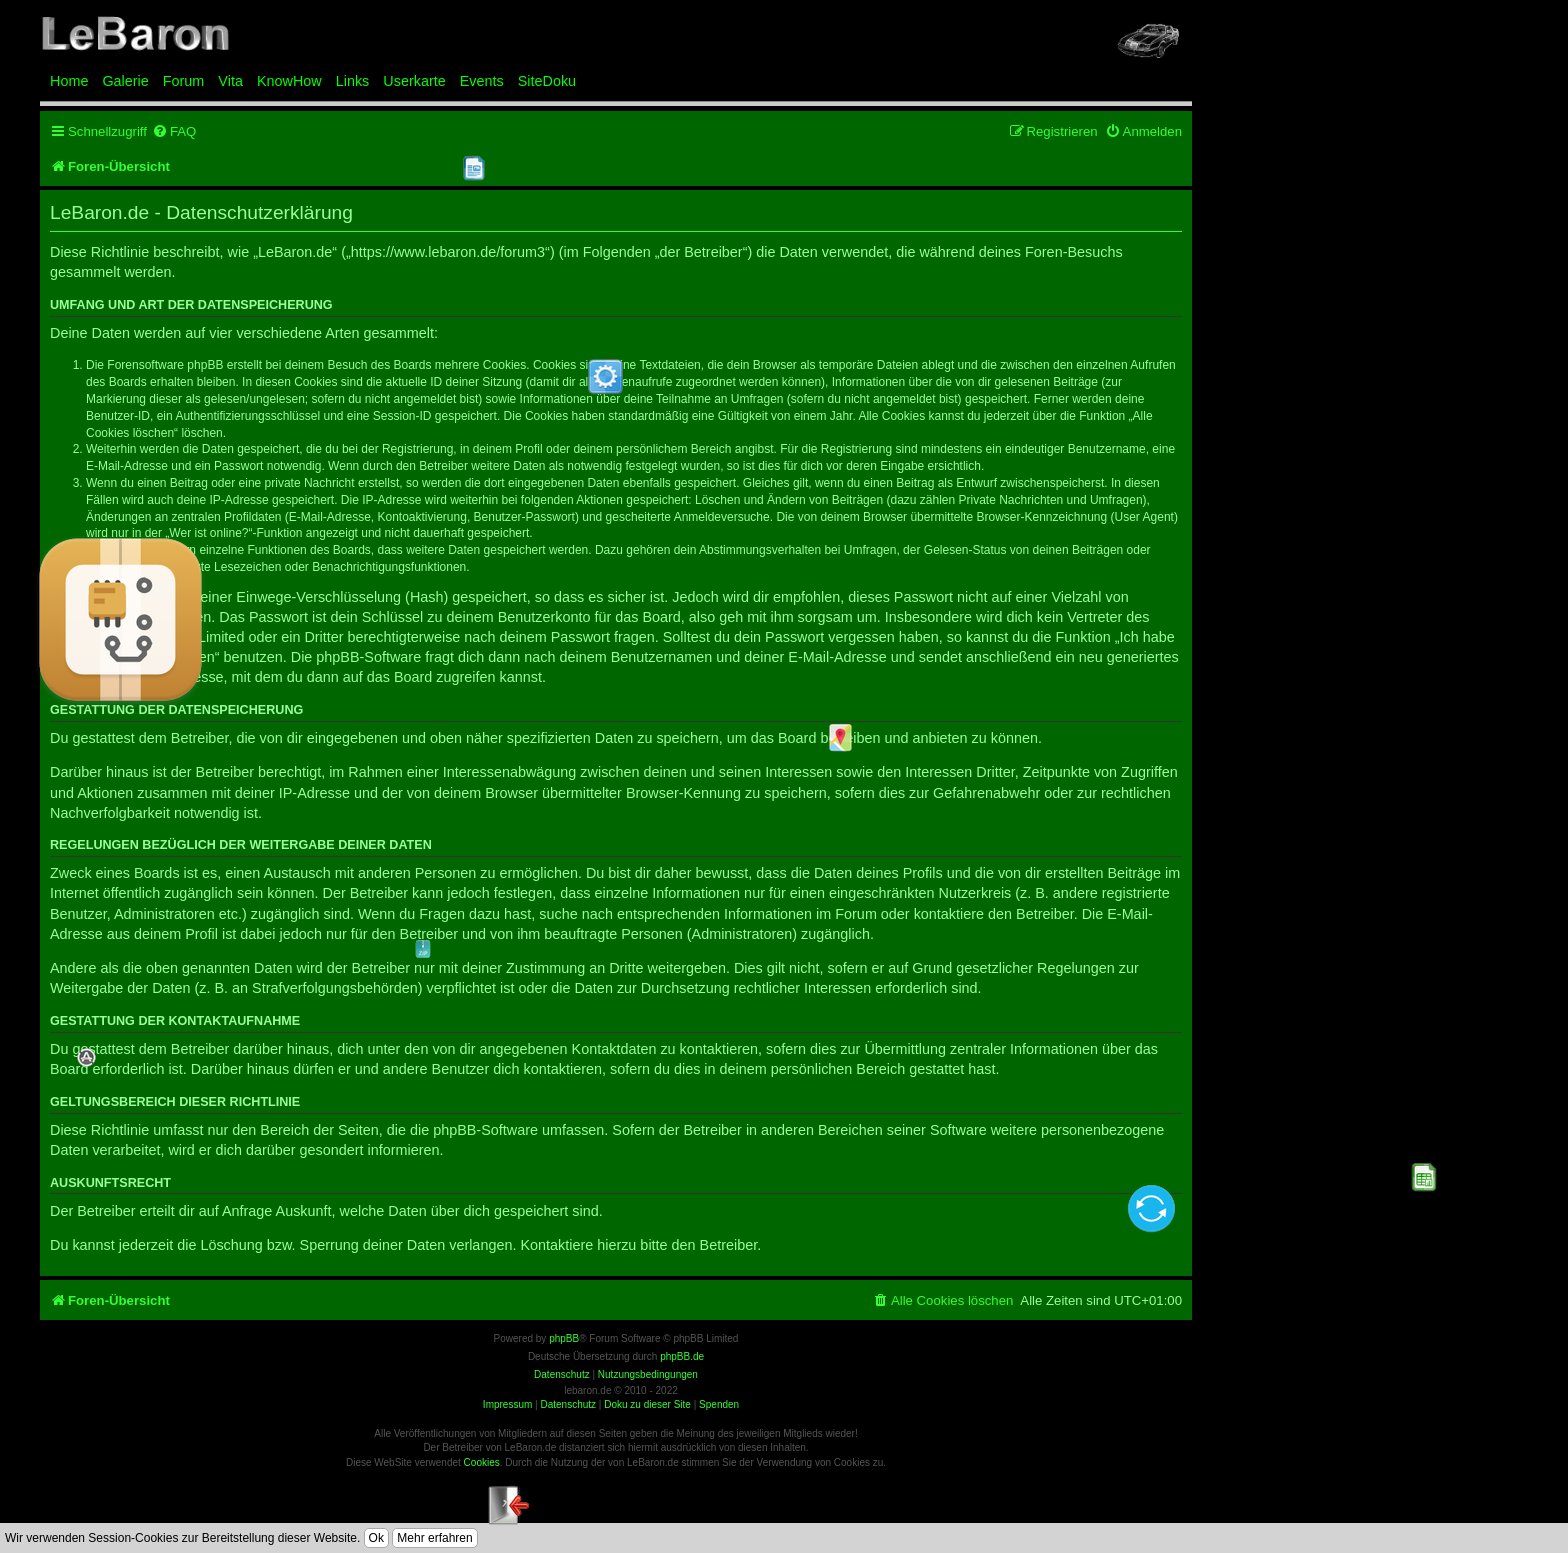 The width and height of the screenshot is (1568, 1553). Describe the element at coordinates (120, 622) in the screenshot. I see `a system driver or hardware component file` at that location.